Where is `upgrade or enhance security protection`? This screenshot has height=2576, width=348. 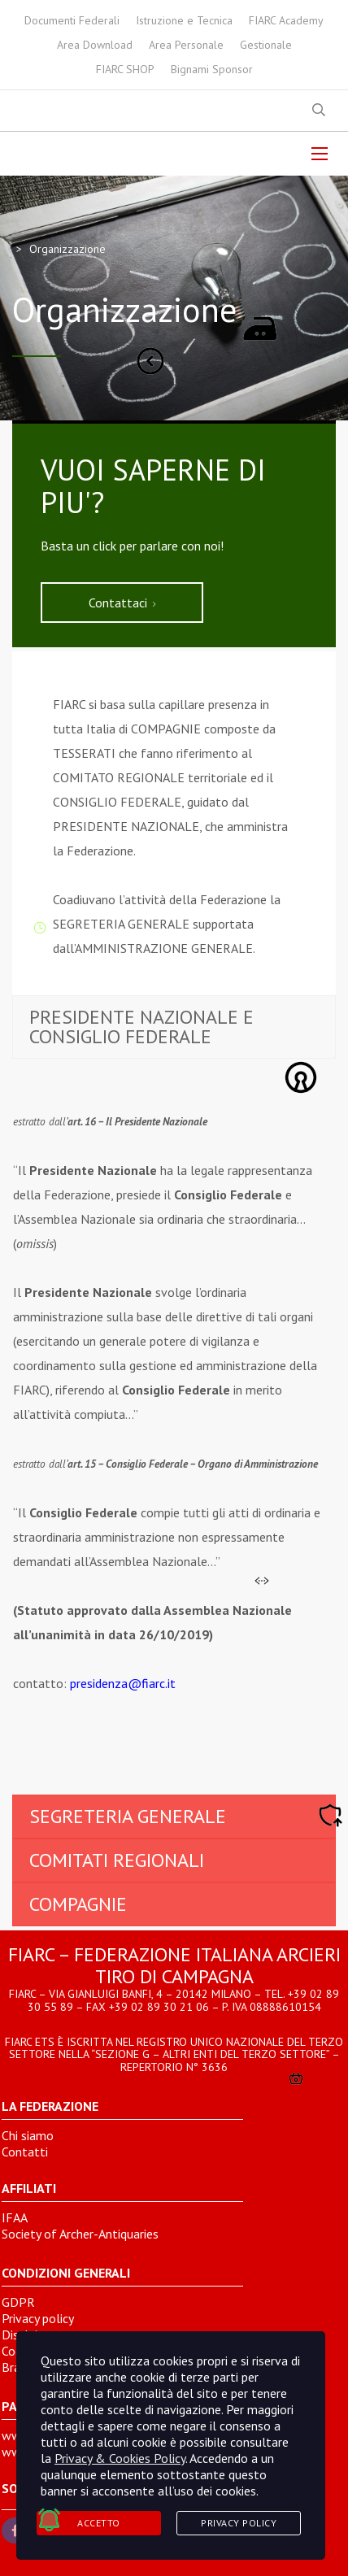 upgrade or enhance security protection is located at coordinates (330, 1815).